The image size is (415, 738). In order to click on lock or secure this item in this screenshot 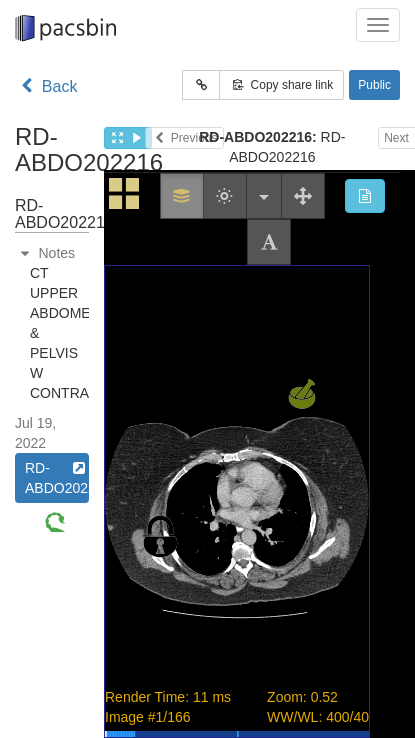, I will do `click(160, 536)`.